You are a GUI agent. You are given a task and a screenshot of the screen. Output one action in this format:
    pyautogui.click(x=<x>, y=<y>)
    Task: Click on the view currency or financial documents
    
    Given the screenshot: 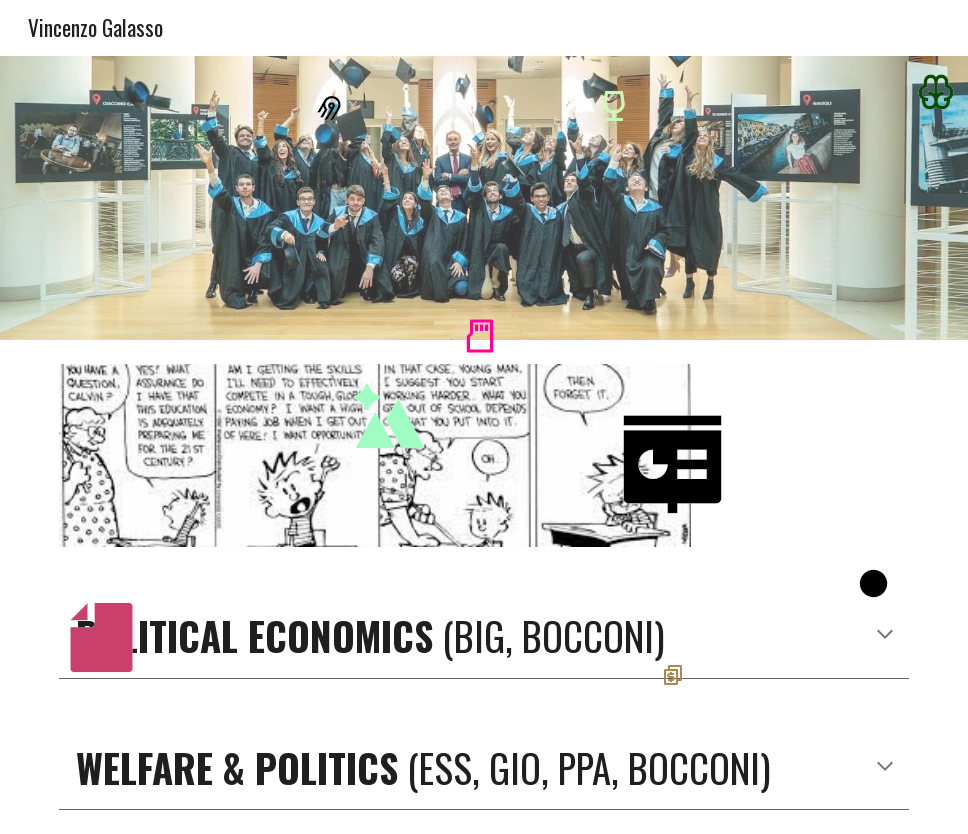 What is the action you would take?
    pyautogui.click(x=673, y=675)
    